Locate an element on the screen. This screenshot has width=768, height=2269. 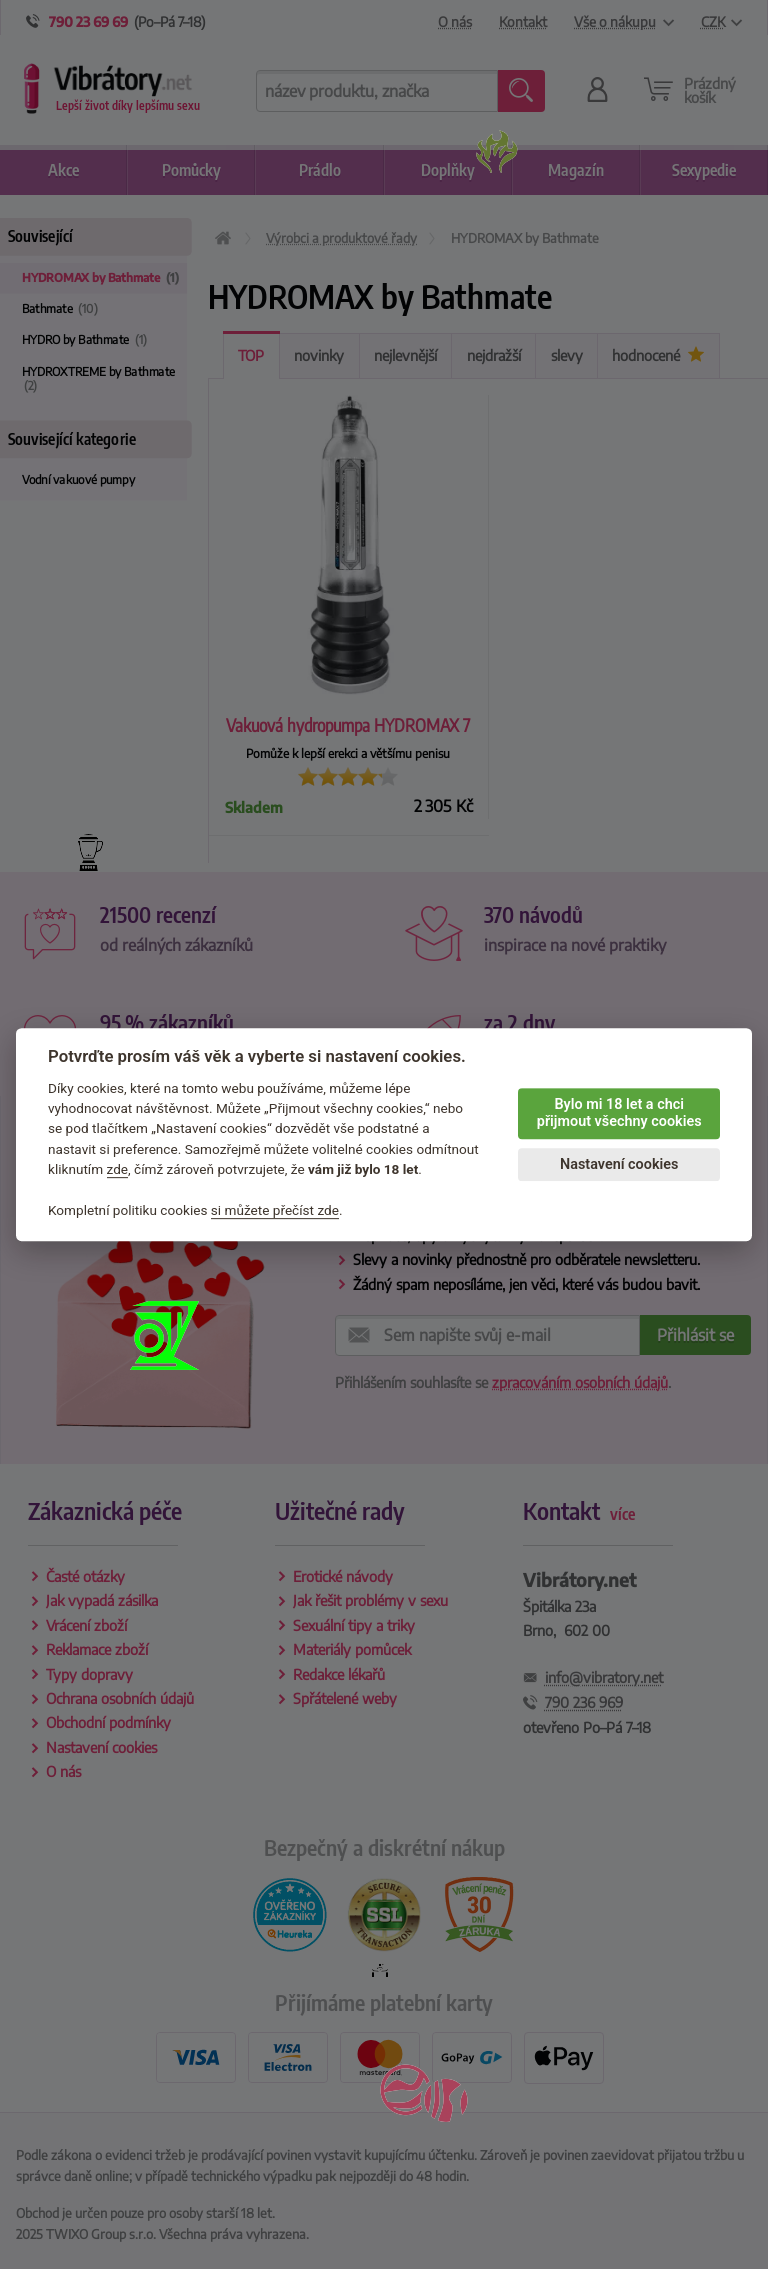
access blending or mixing tools is located at coordinates (88, 852).